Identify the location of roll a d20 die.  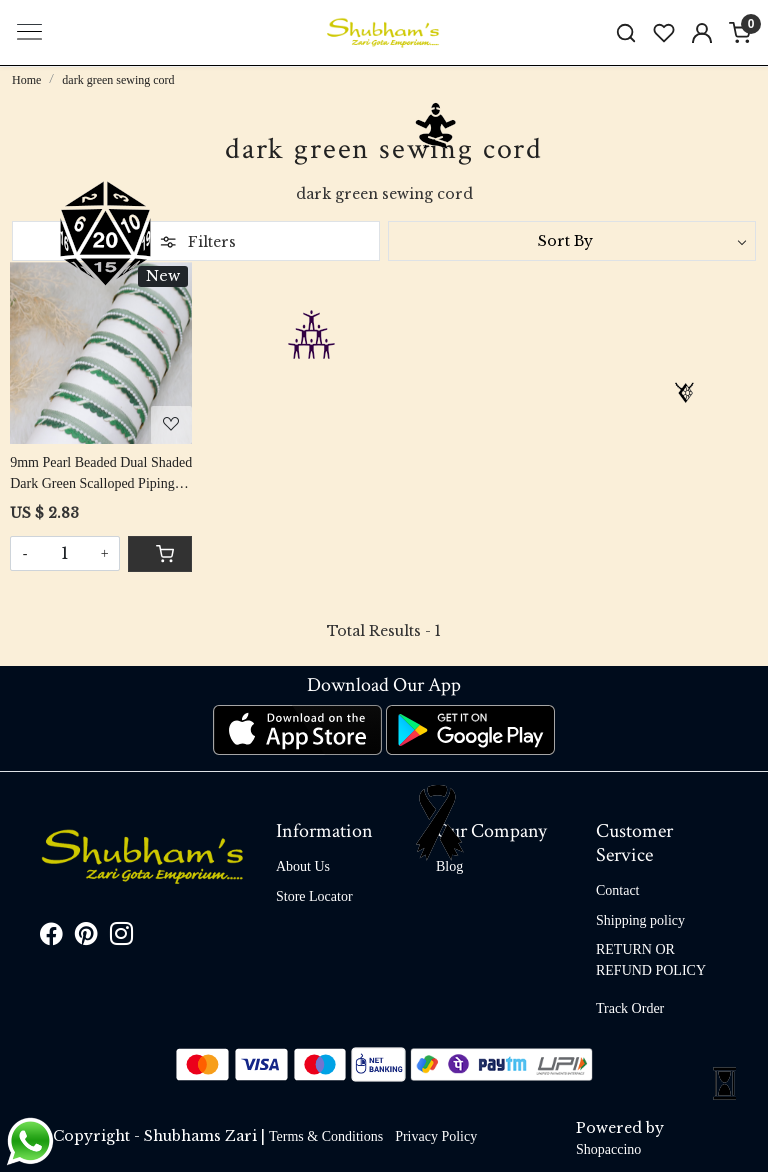
(105, 233).